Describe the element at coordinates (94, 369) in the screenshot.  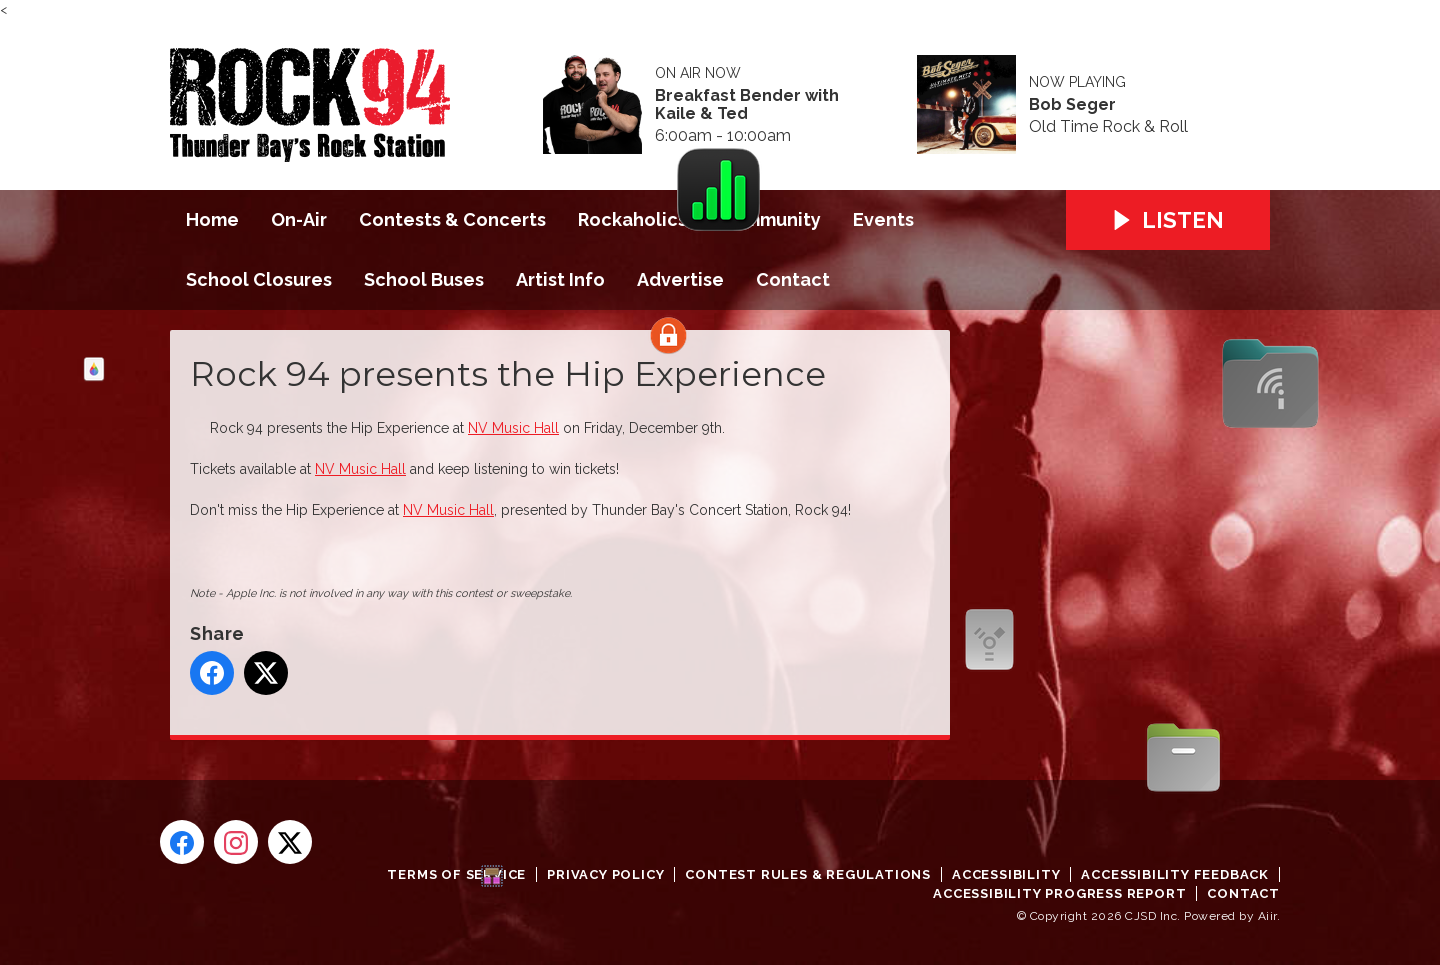
I see `an ICC color profile file` at that location.